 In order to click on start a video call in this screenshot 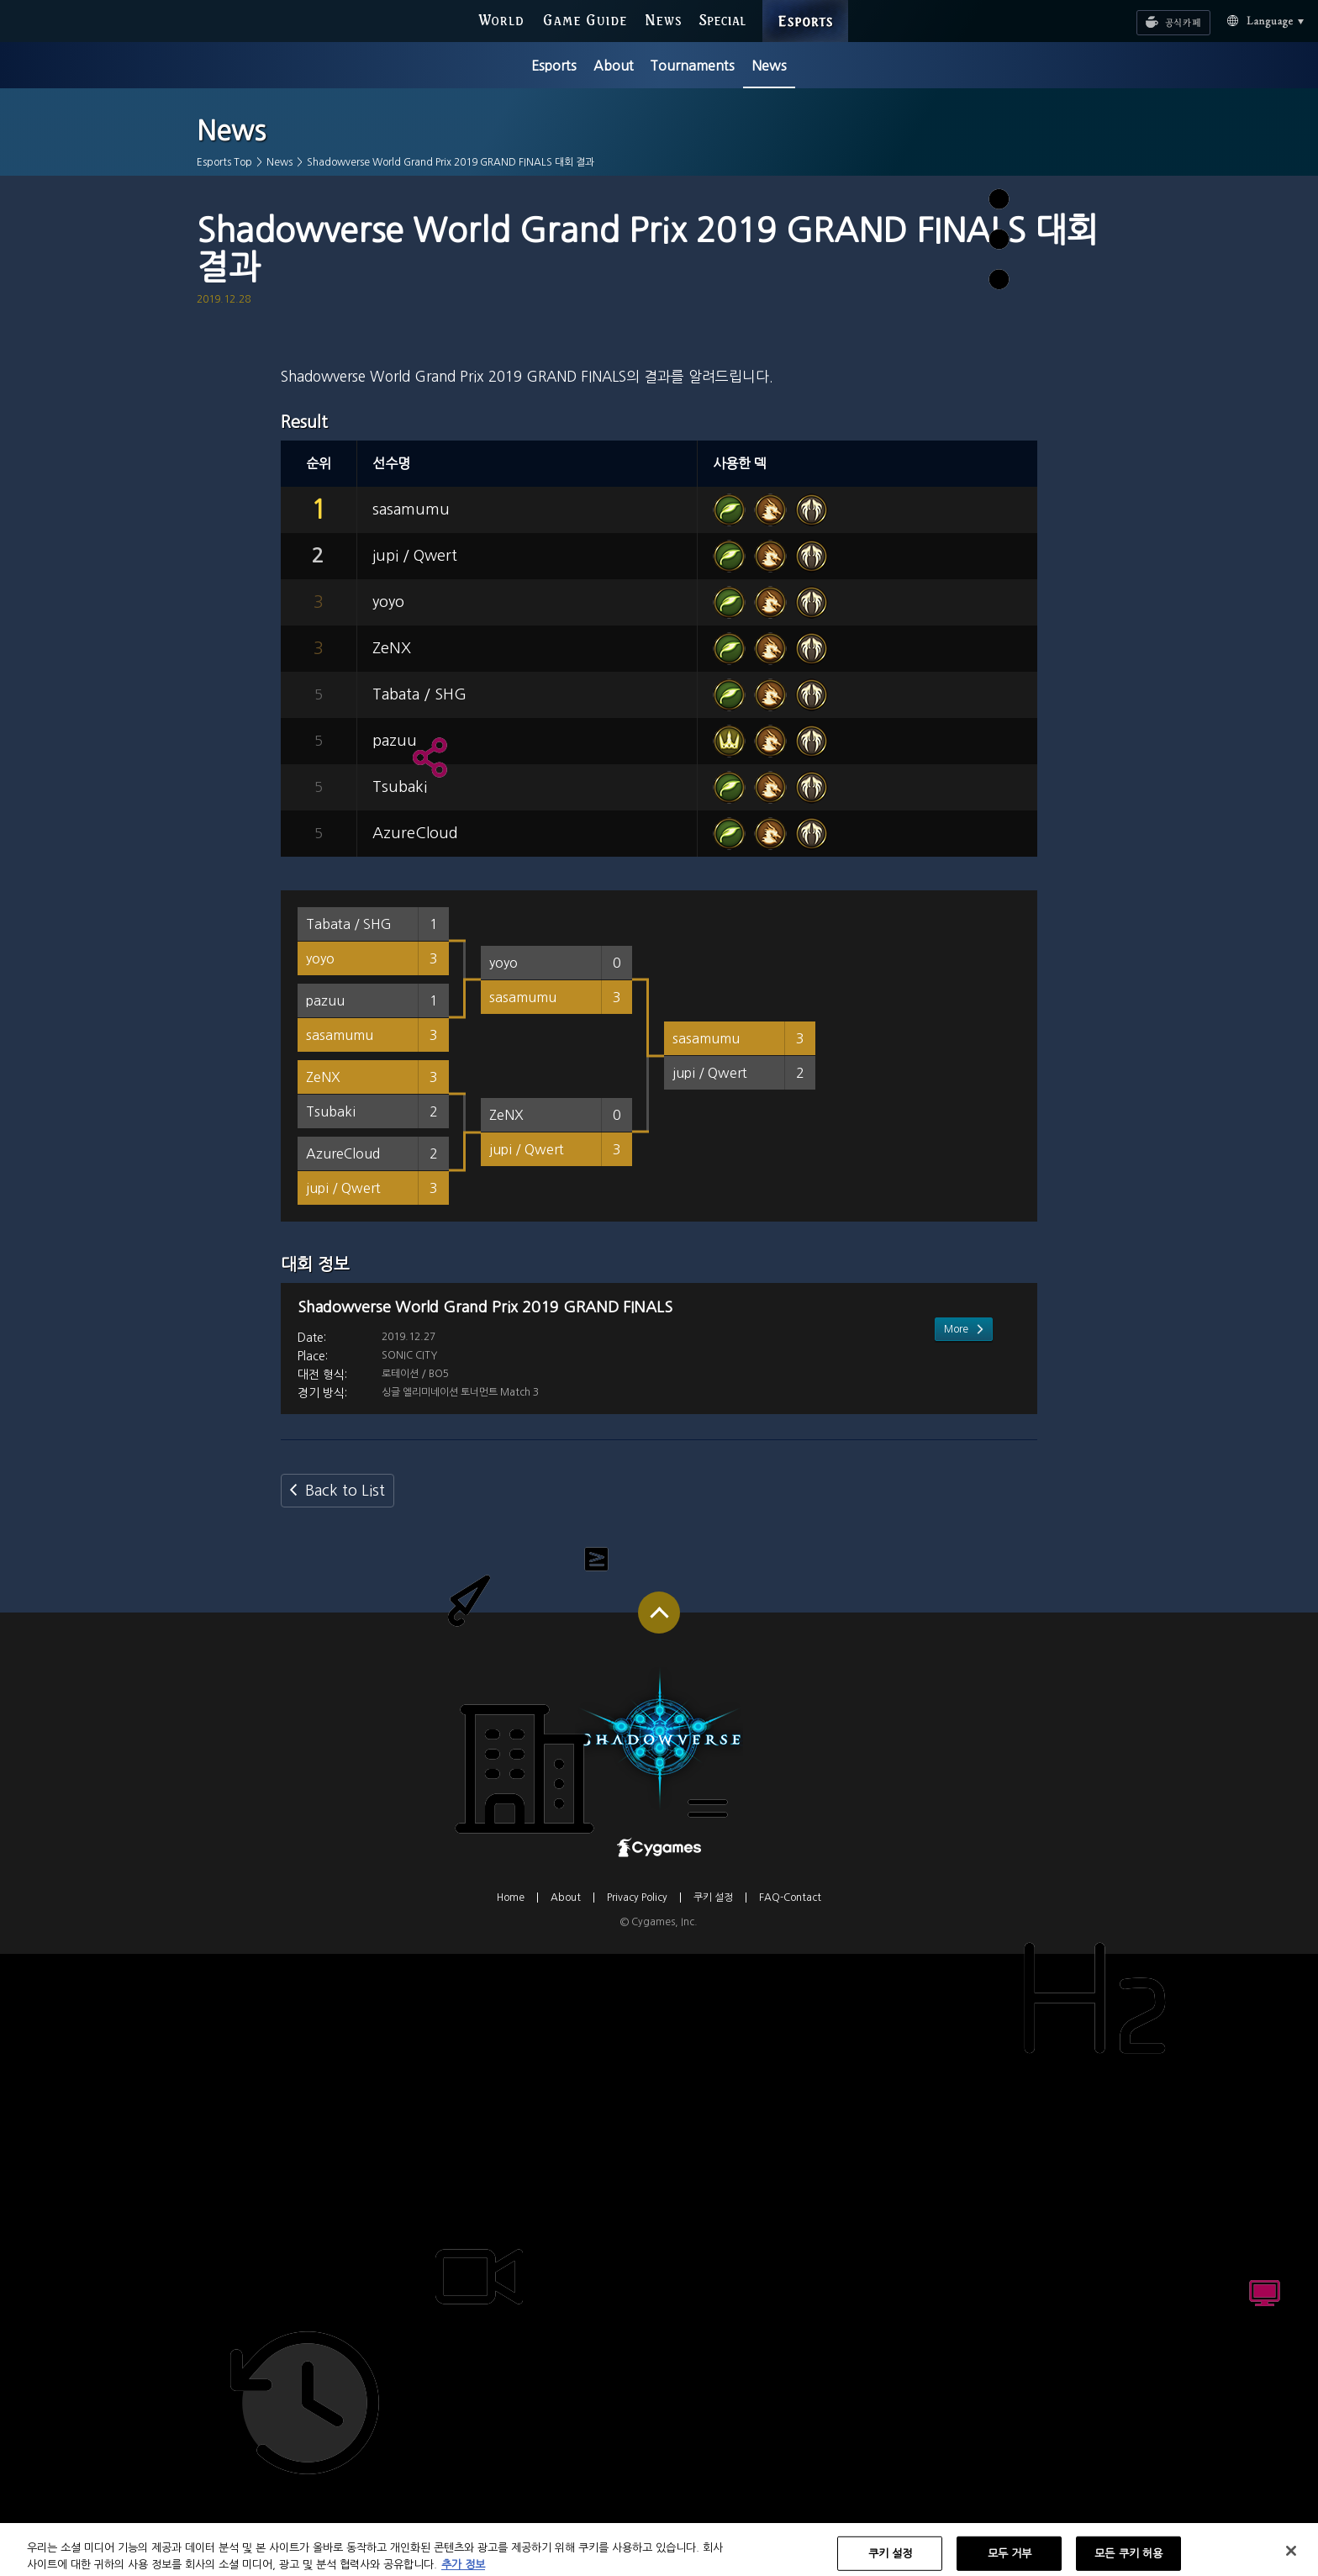, I will do `click(479, 2277)`.